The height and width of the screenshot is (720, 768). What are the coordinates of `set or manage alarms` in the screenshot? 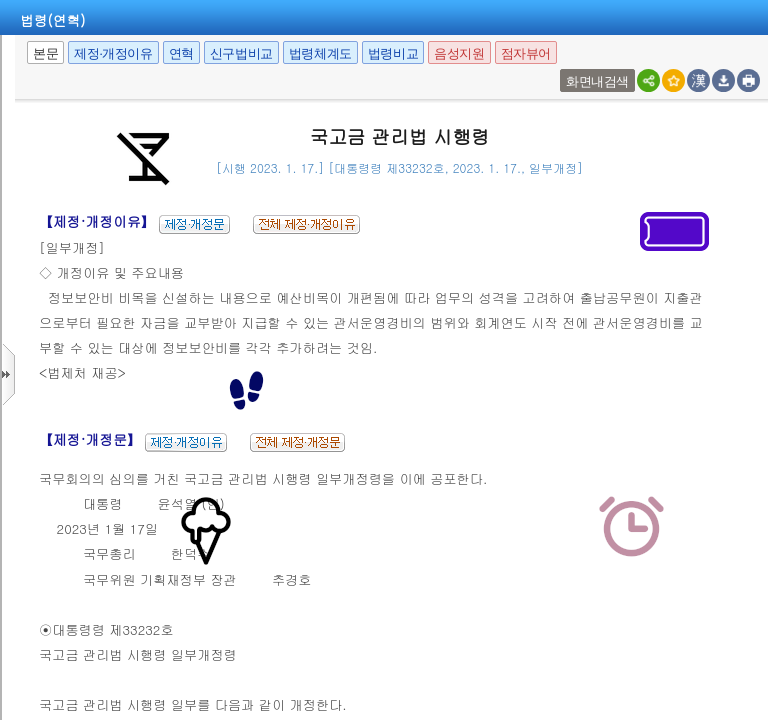 It's located at (631, 526).